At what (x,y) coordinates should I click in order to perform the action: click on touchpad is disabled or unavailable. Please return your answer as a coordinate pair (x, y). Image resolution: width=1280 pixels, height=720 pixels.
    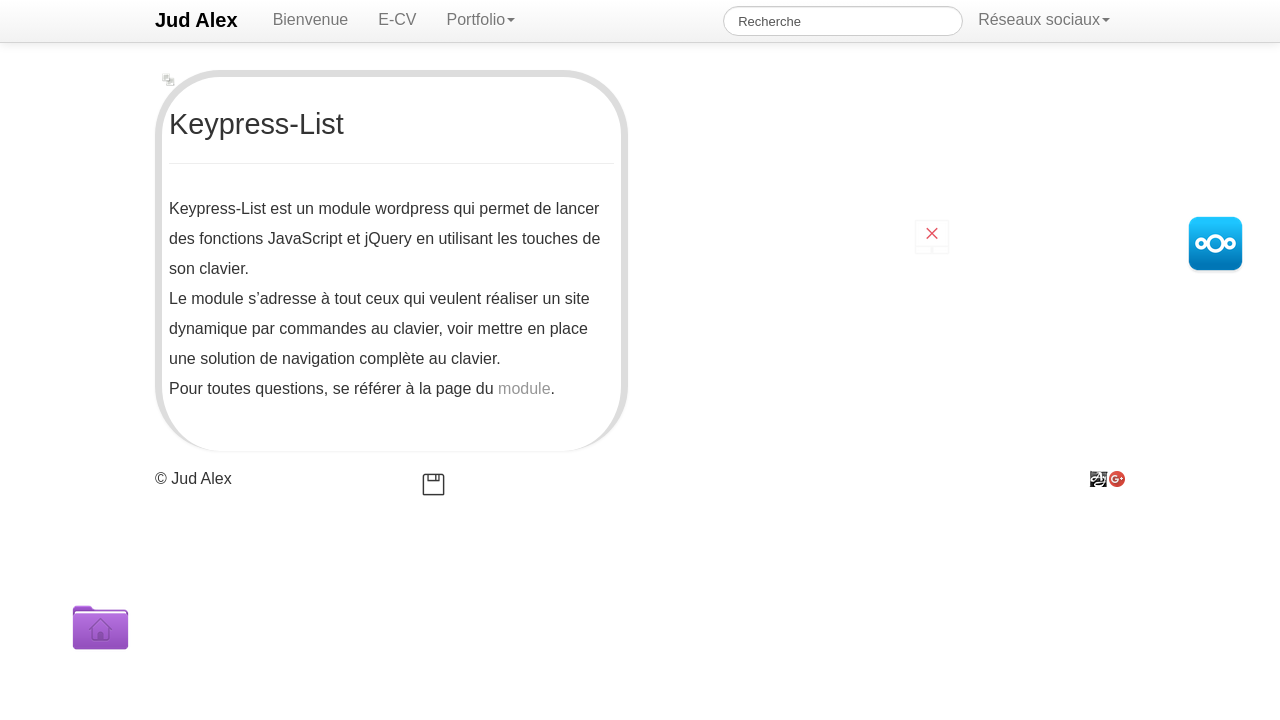
    Looking at the image, I should click on (932, 237).